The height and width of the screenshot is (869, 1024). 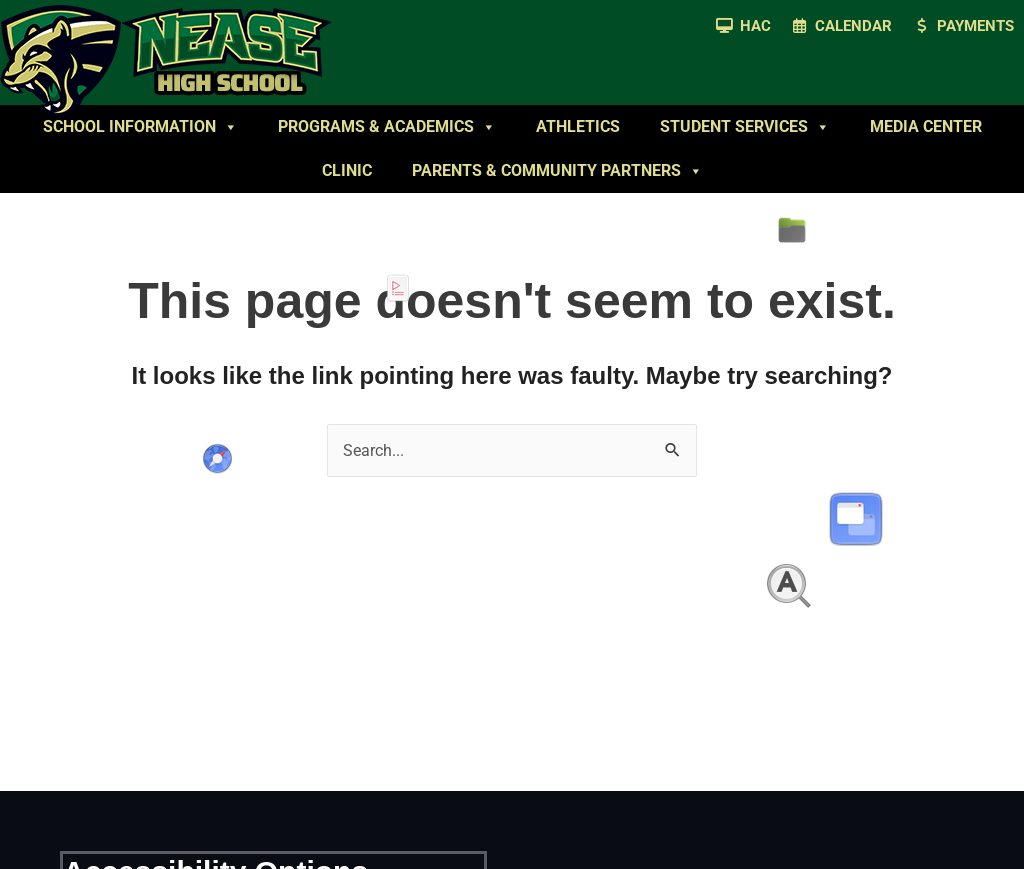 What do you see at coordinates (792, 230) in the screenshot?
I see `indicates a folder is ready to accept dragged items` at bounding box center [792, 230].